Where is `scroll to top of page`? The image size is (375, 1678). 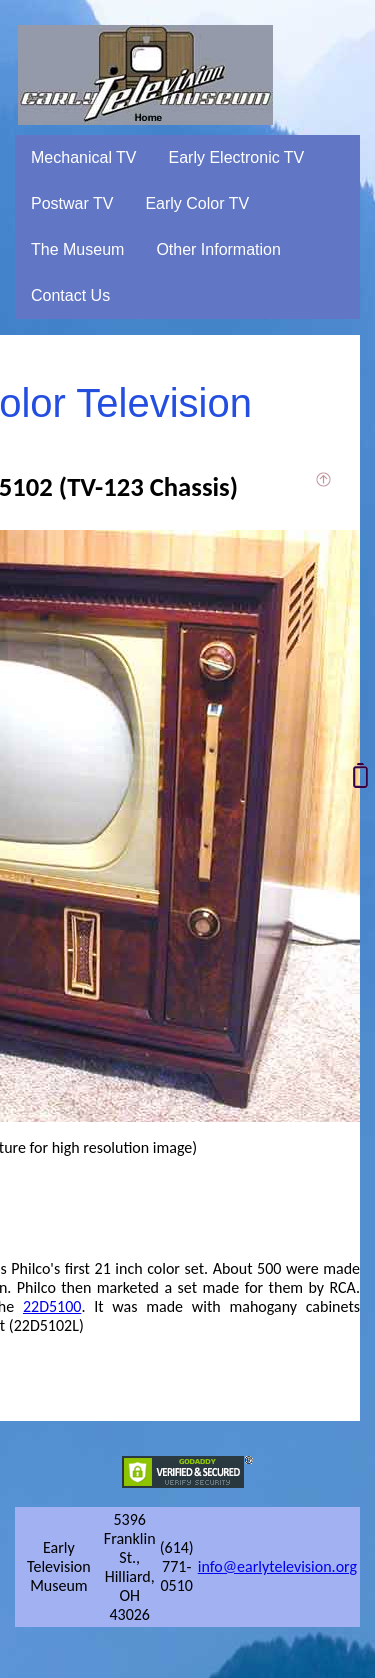 scroll to top of page is located at coordinates (323, 479).